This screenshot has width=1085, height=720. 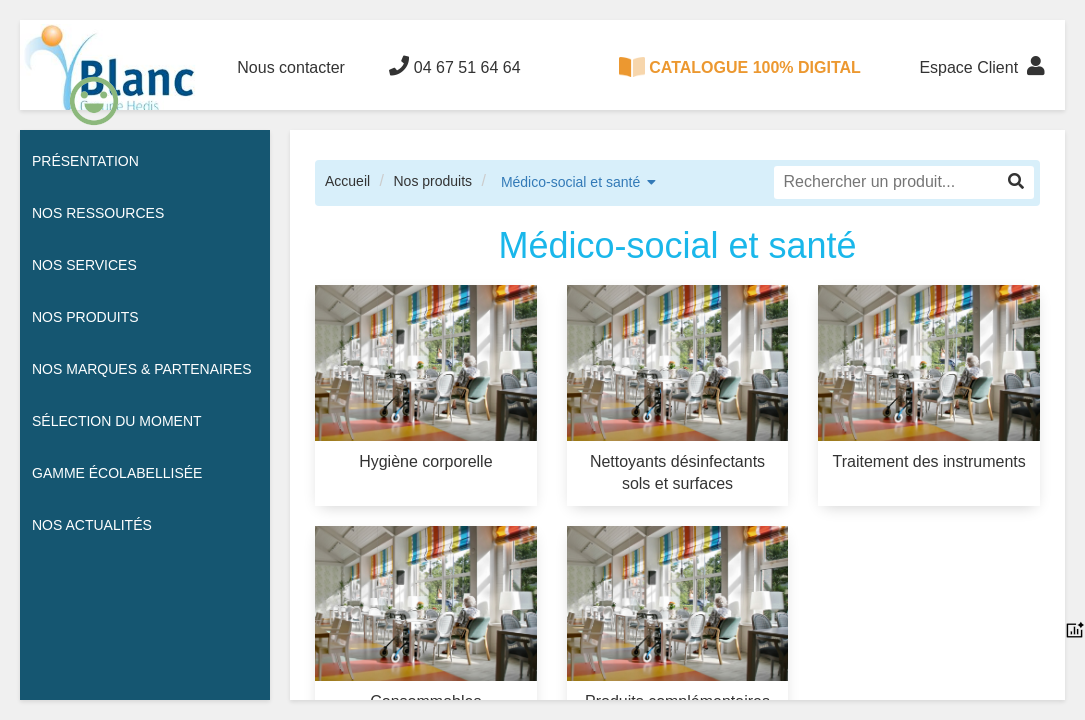 What do you see at coordinates (1074, 630) in the screenshot?
I see `view AI-generated analytics or insights` at bounding box center [1074, 630].